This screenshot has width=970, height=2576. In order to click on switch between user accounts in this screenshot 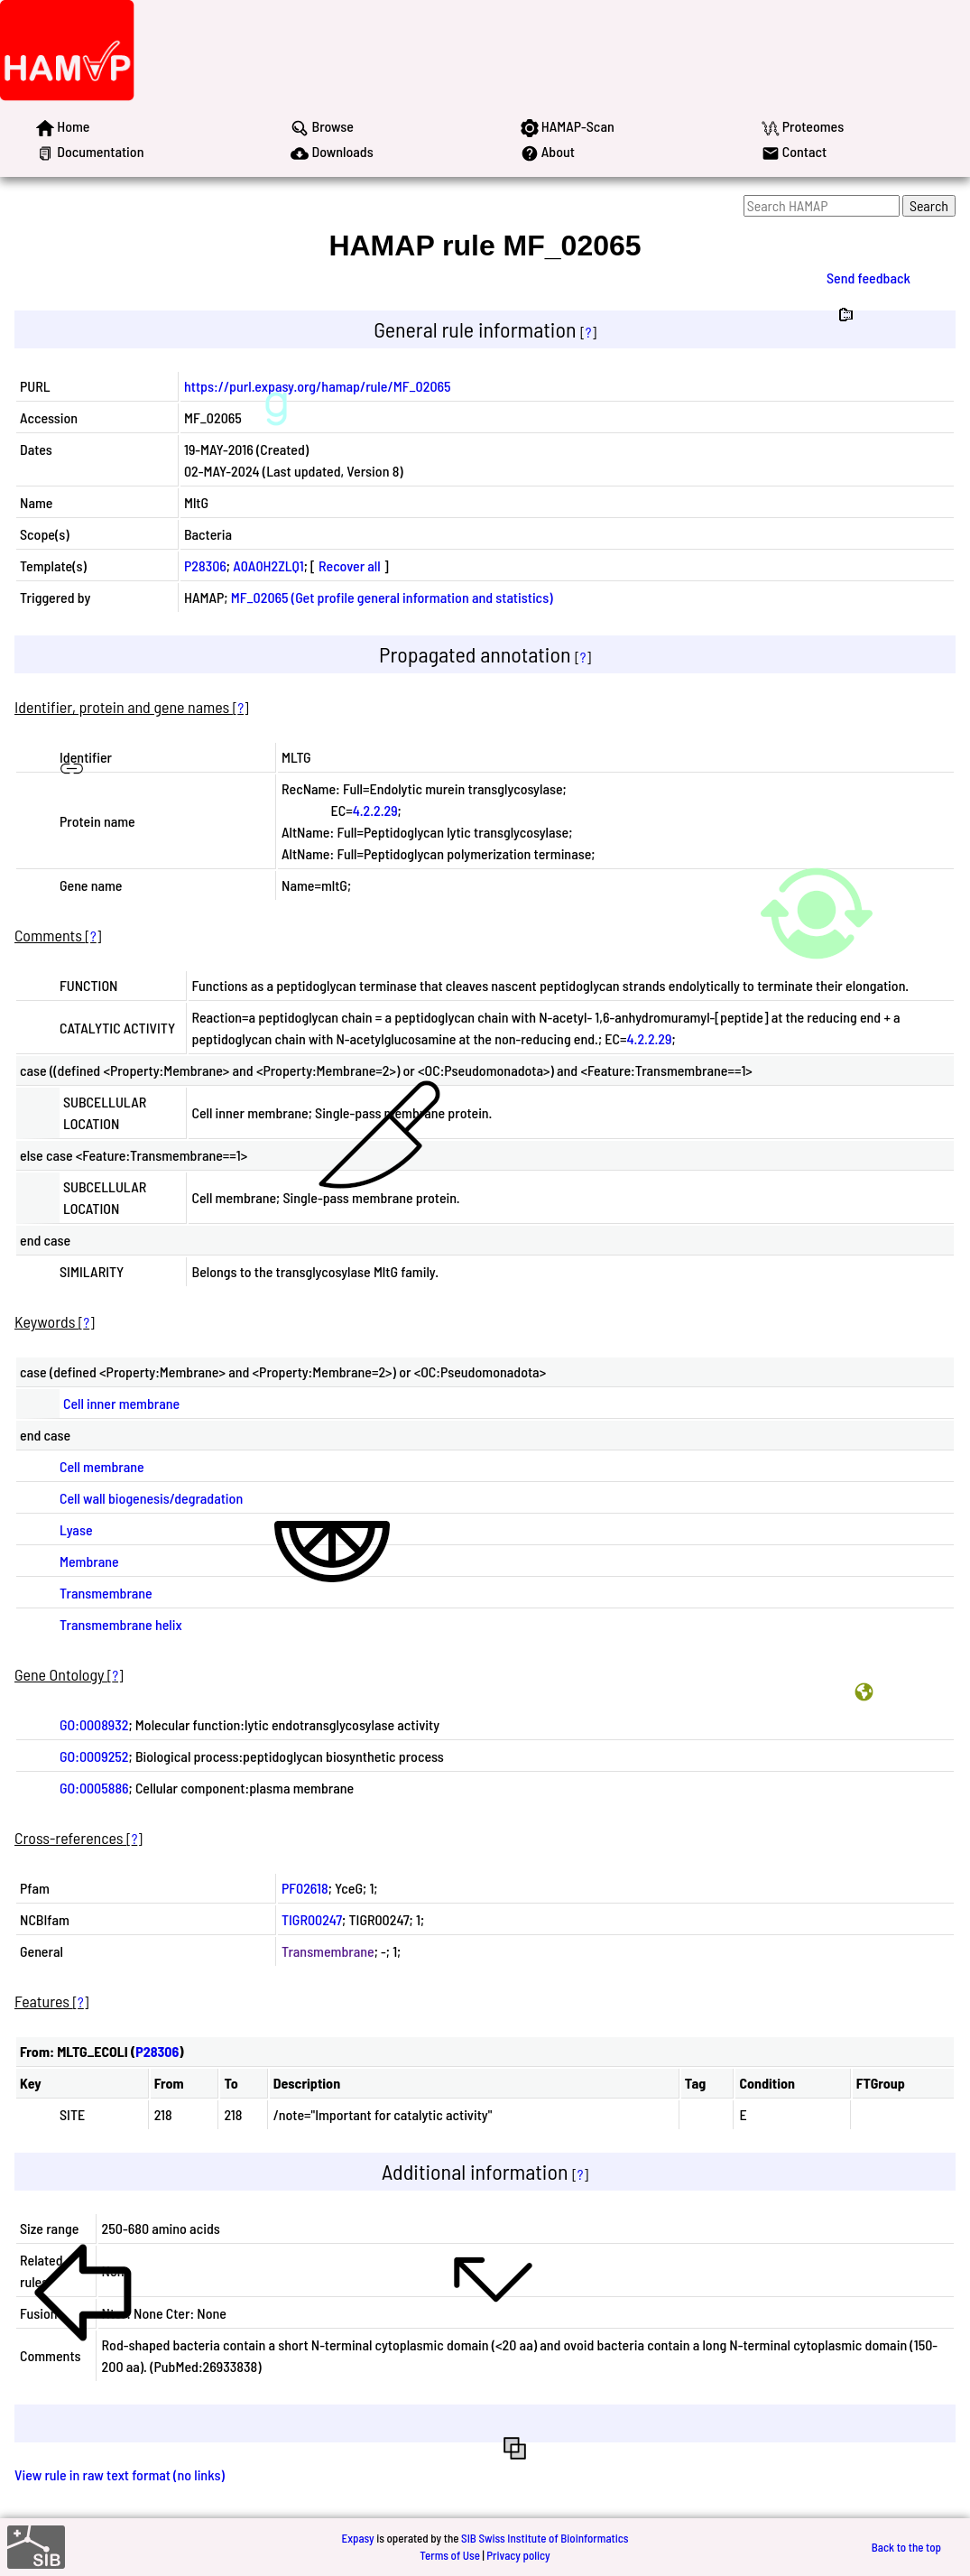, I will do `click(817, 913)`.